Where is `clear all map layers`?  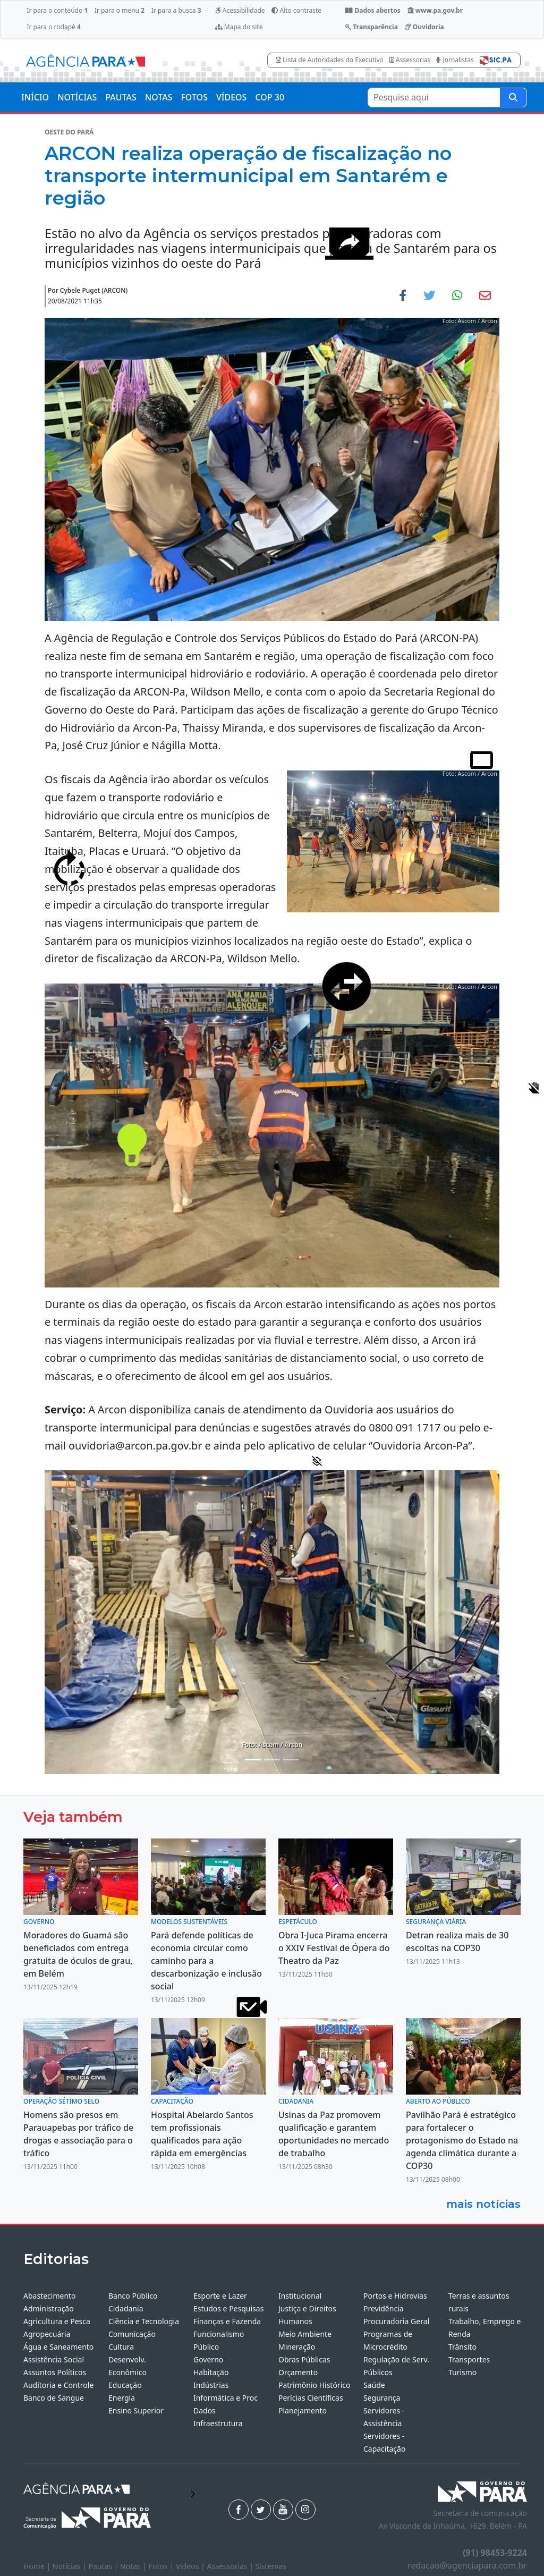
clear all map layers is located at coordinates (317, 1461).